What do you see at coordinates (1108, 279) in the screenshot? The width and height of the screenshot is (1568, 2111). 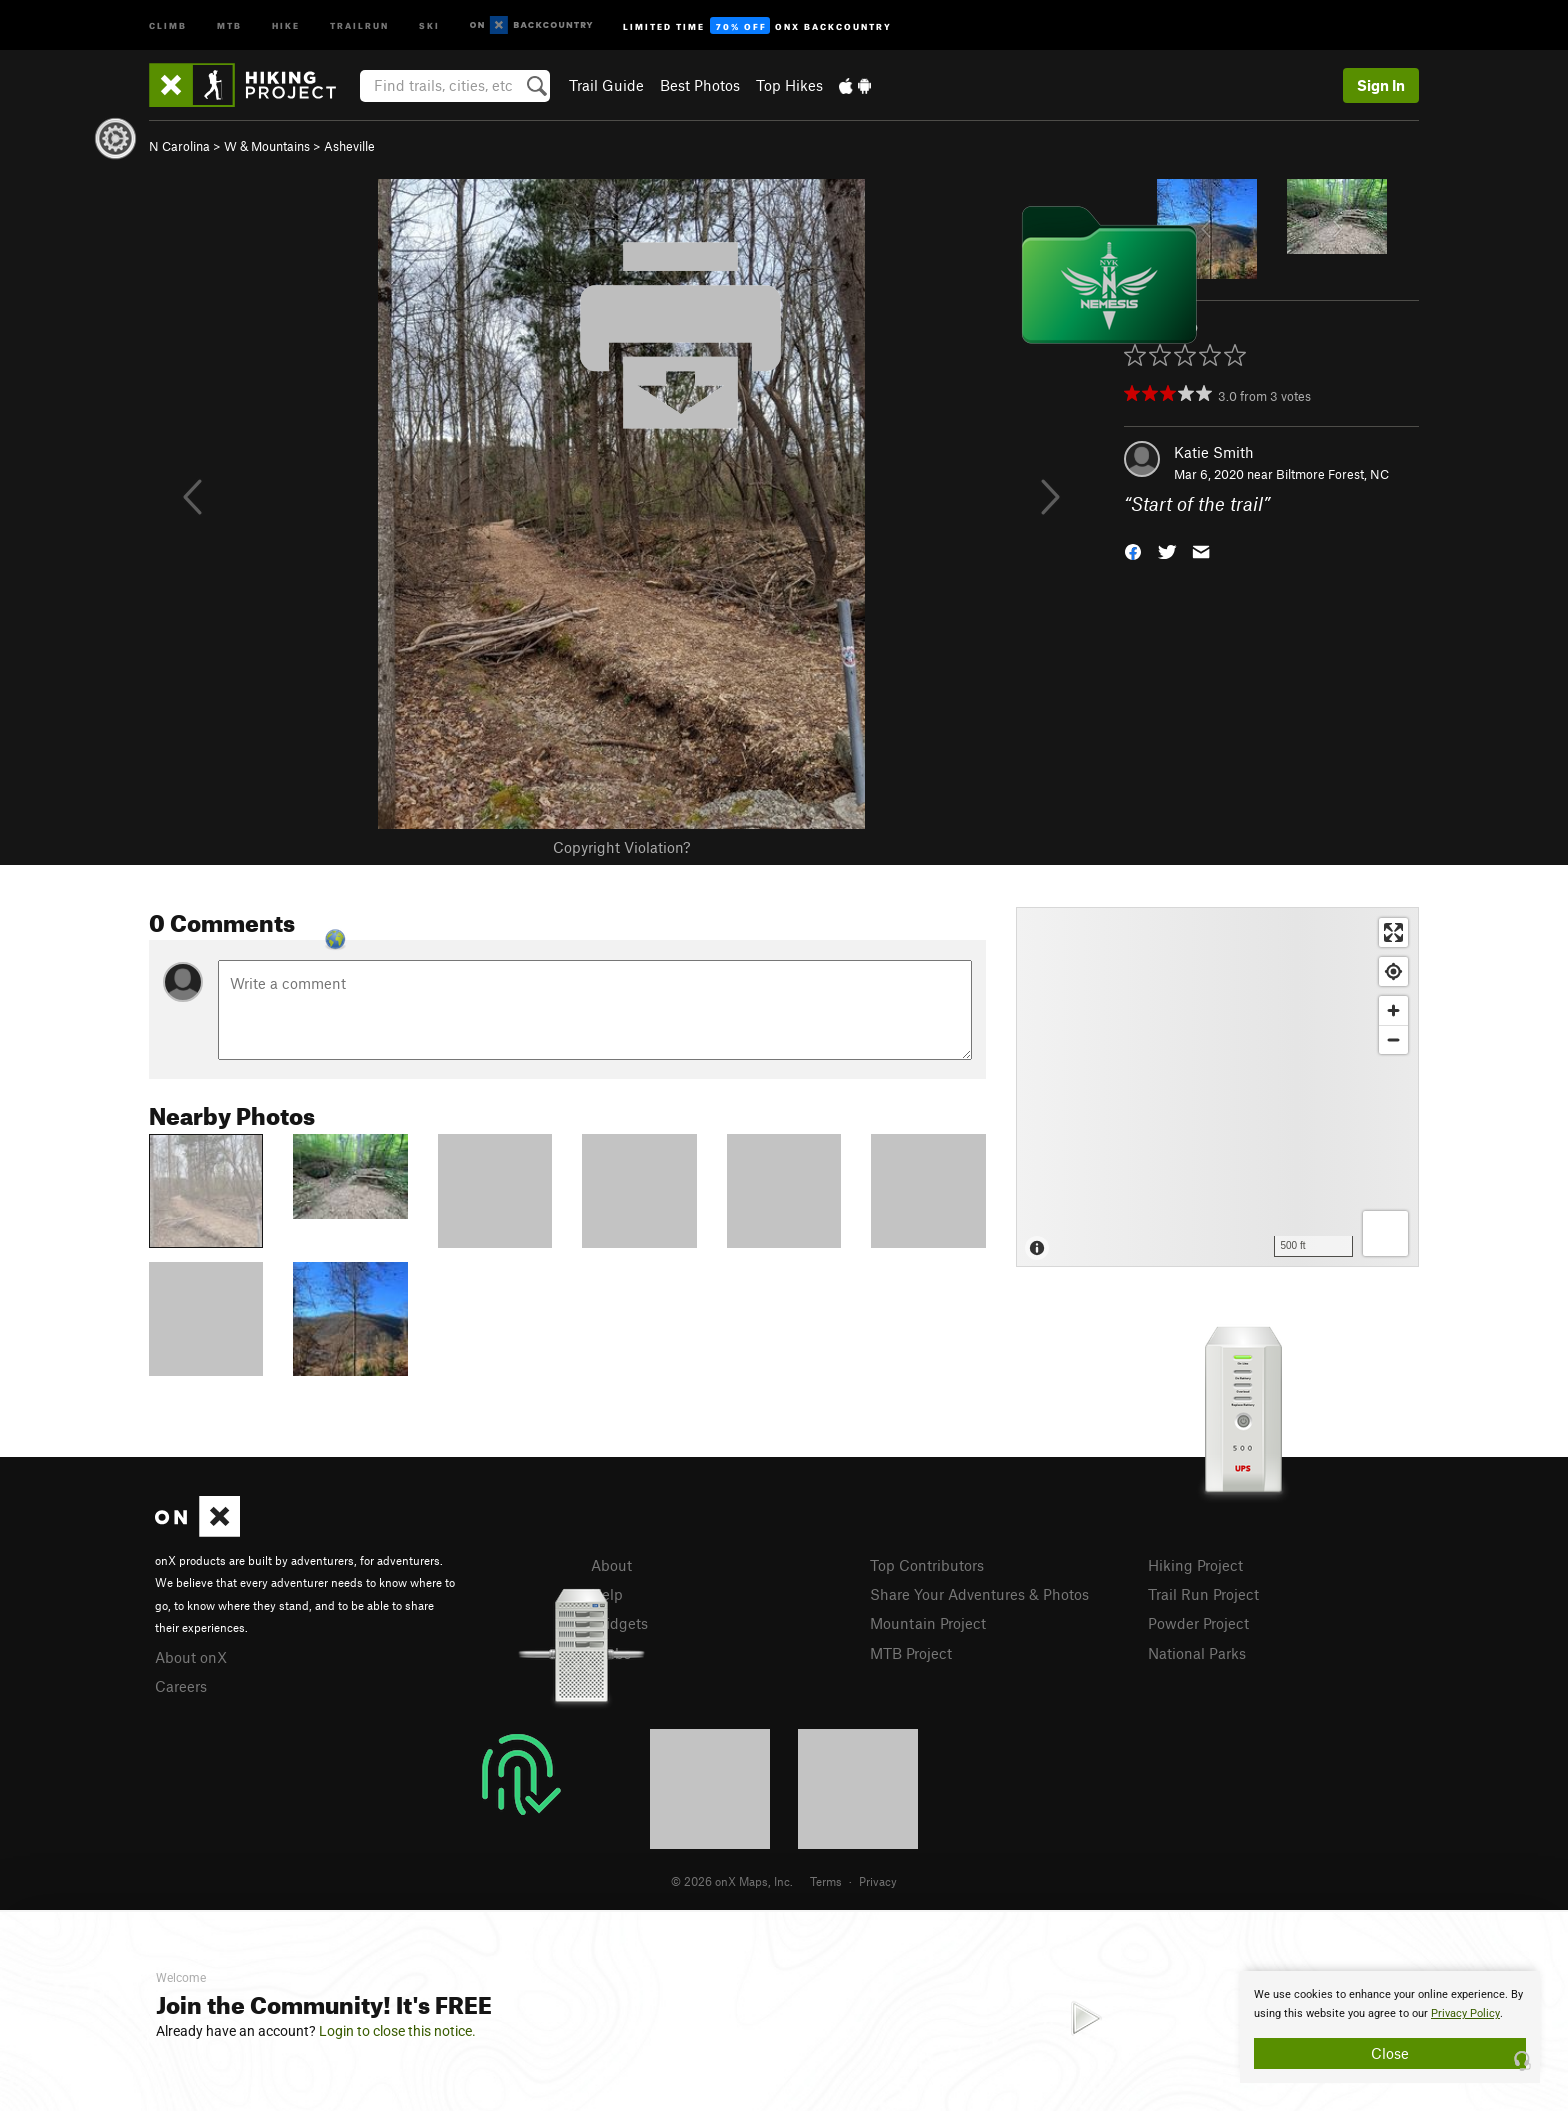 I see `open the nyk nemesis team or game folder` at bounding box center [1108, 279].